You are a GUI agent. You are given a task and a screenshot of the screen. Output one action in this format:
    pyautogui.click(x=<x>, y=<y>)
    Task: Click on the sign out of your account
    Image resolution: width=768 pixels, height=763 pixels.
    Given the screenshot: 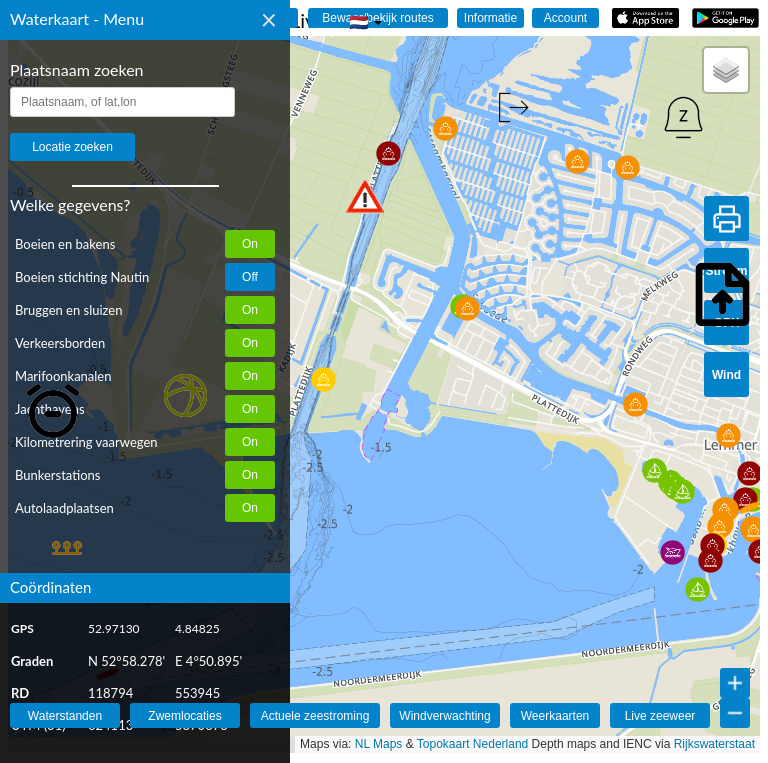 What is the action you would take?
    pyautogui.click(x=512, y=107)
    